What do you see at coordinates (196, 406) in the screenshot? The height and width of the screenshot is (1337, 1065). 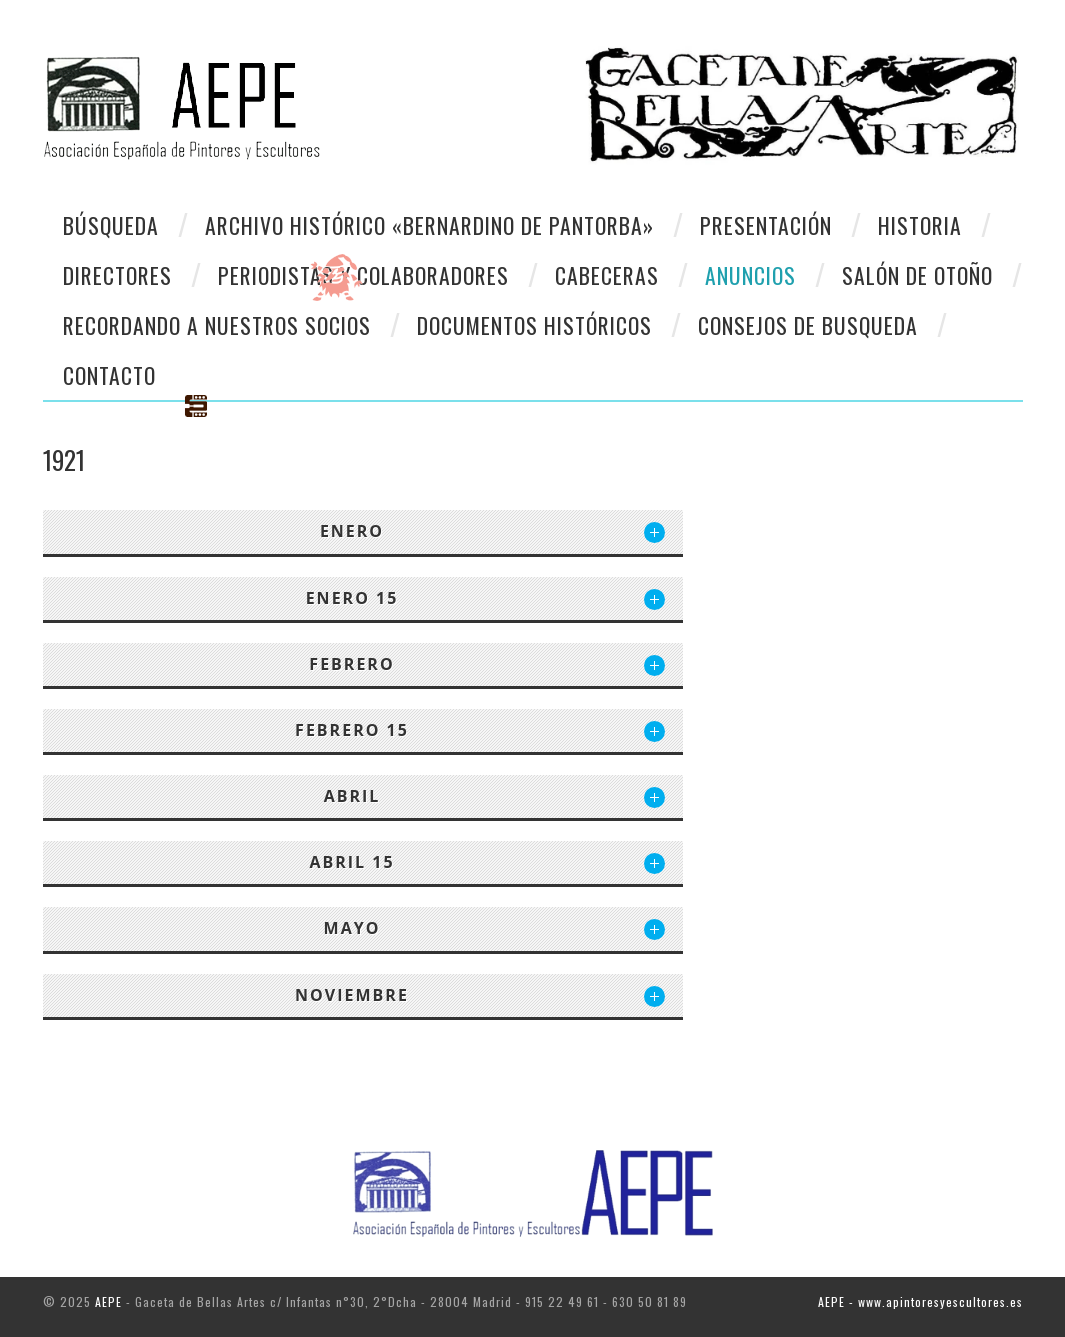 I see `connect or link two components together` at bounding box center [196, 406].